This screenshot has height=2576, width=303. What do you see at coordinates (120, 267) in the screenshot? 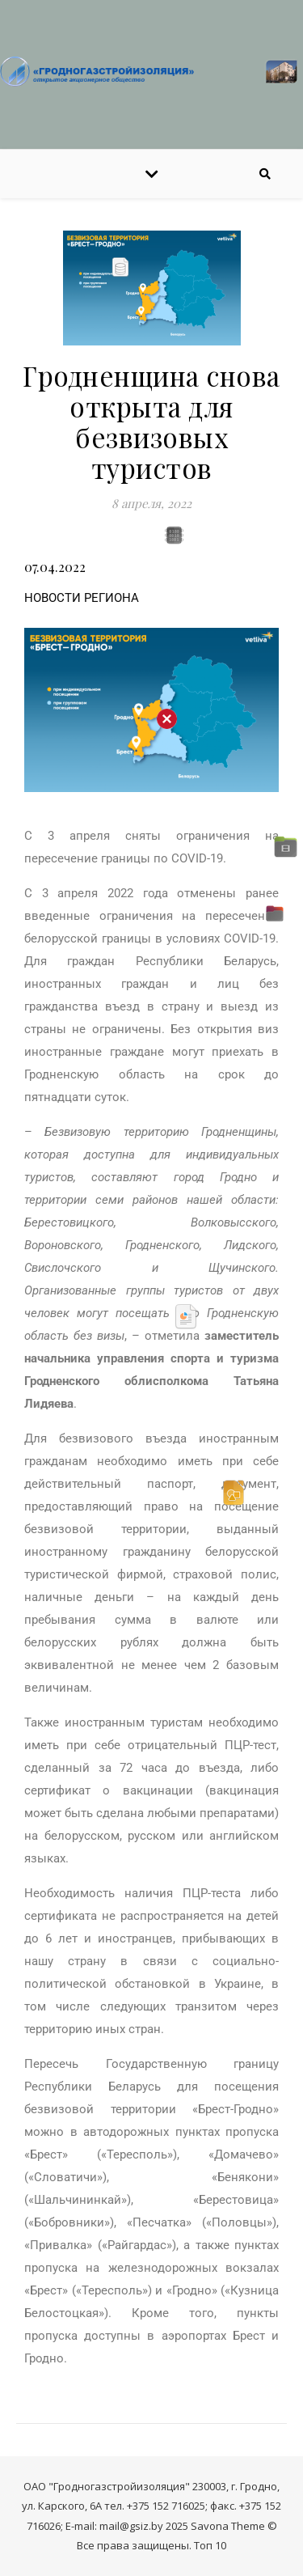
I see `open a database file` at bounding box center [120, 267].